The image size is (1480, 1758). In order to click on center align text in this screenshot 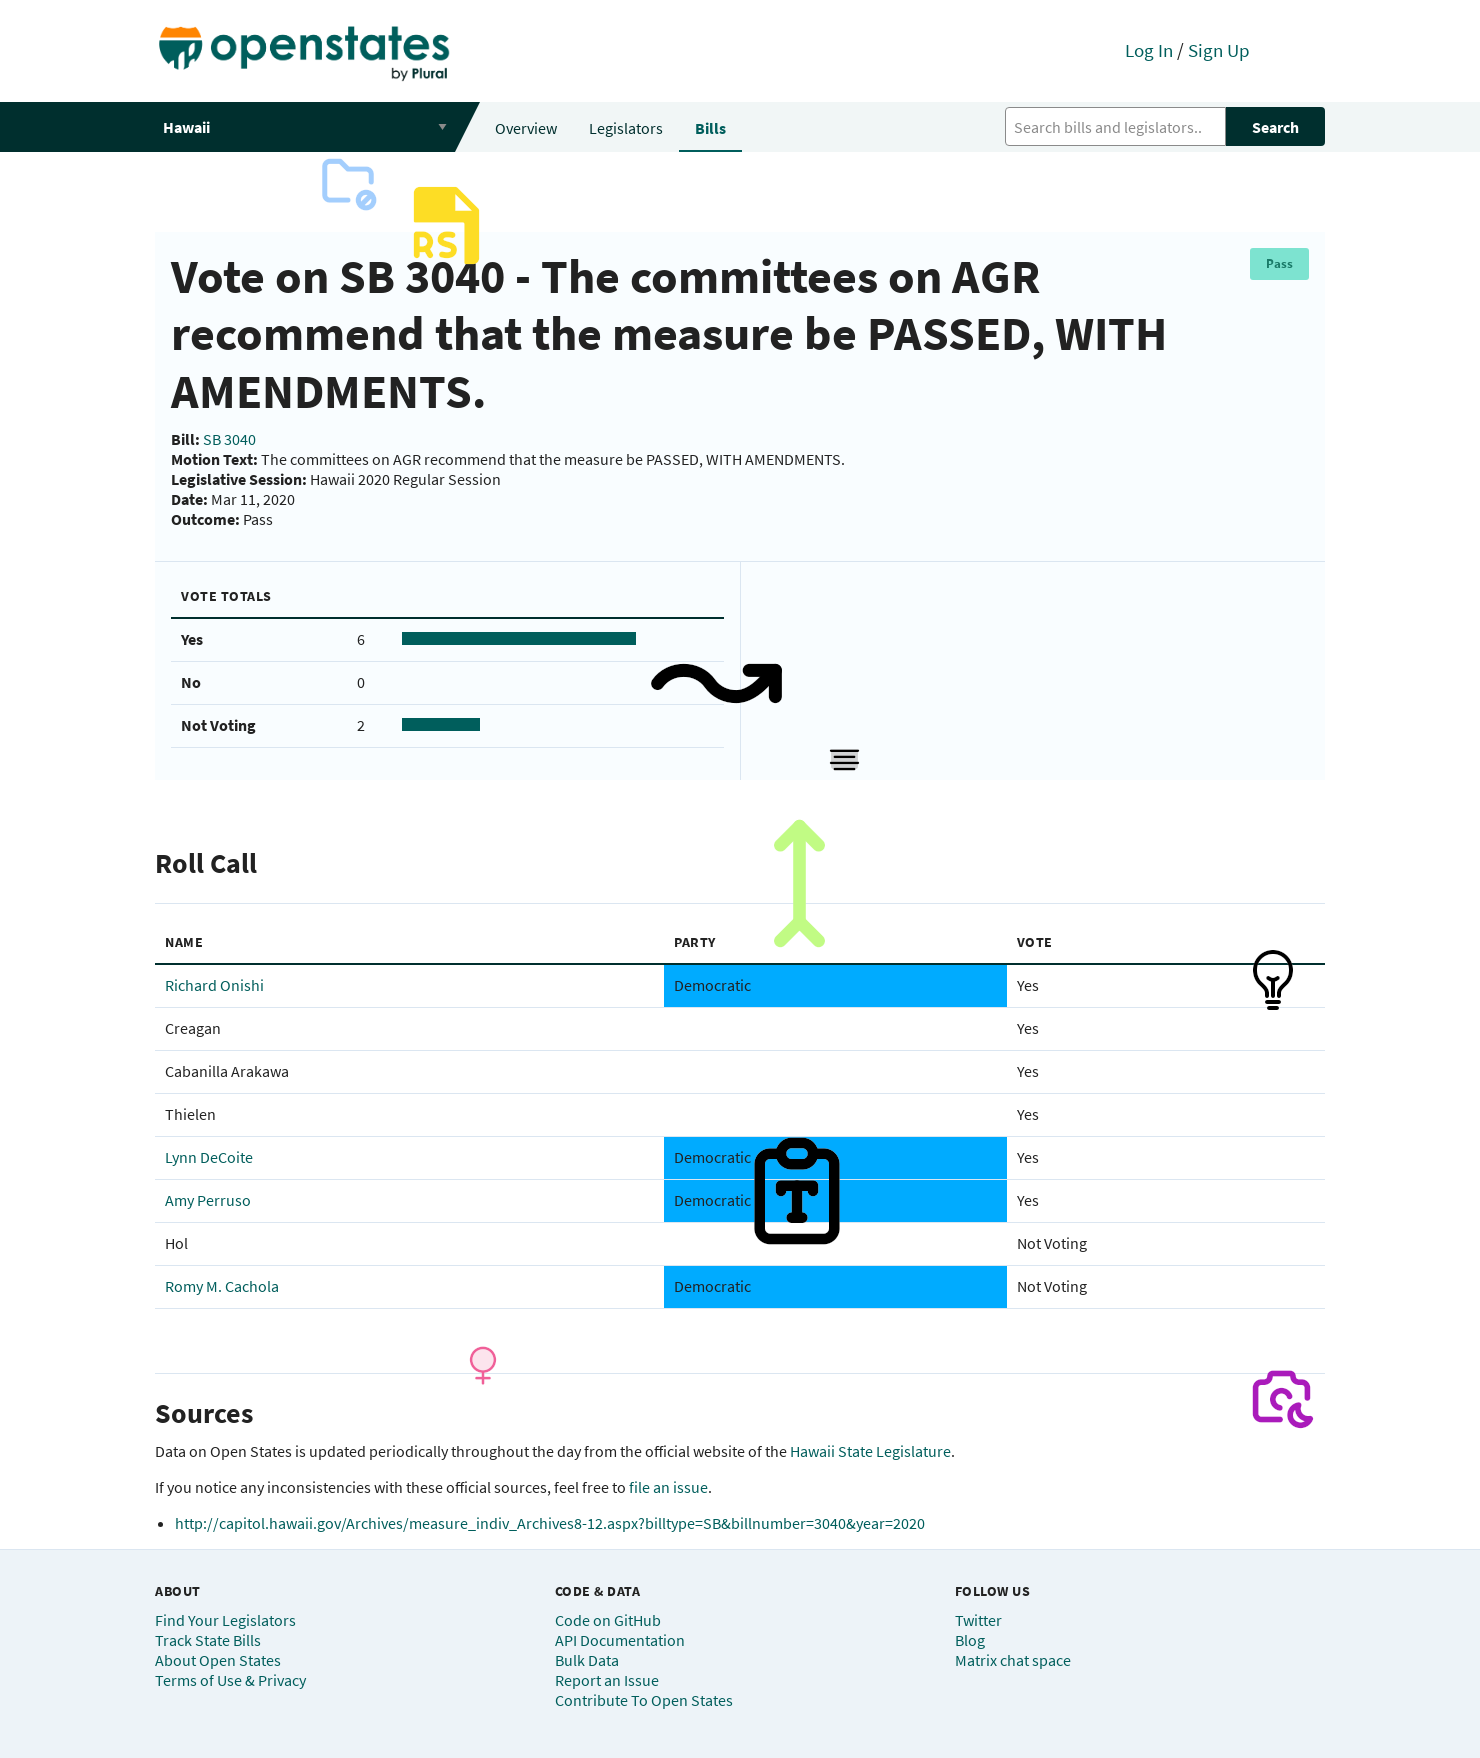, I will do `click(844, 760)`.